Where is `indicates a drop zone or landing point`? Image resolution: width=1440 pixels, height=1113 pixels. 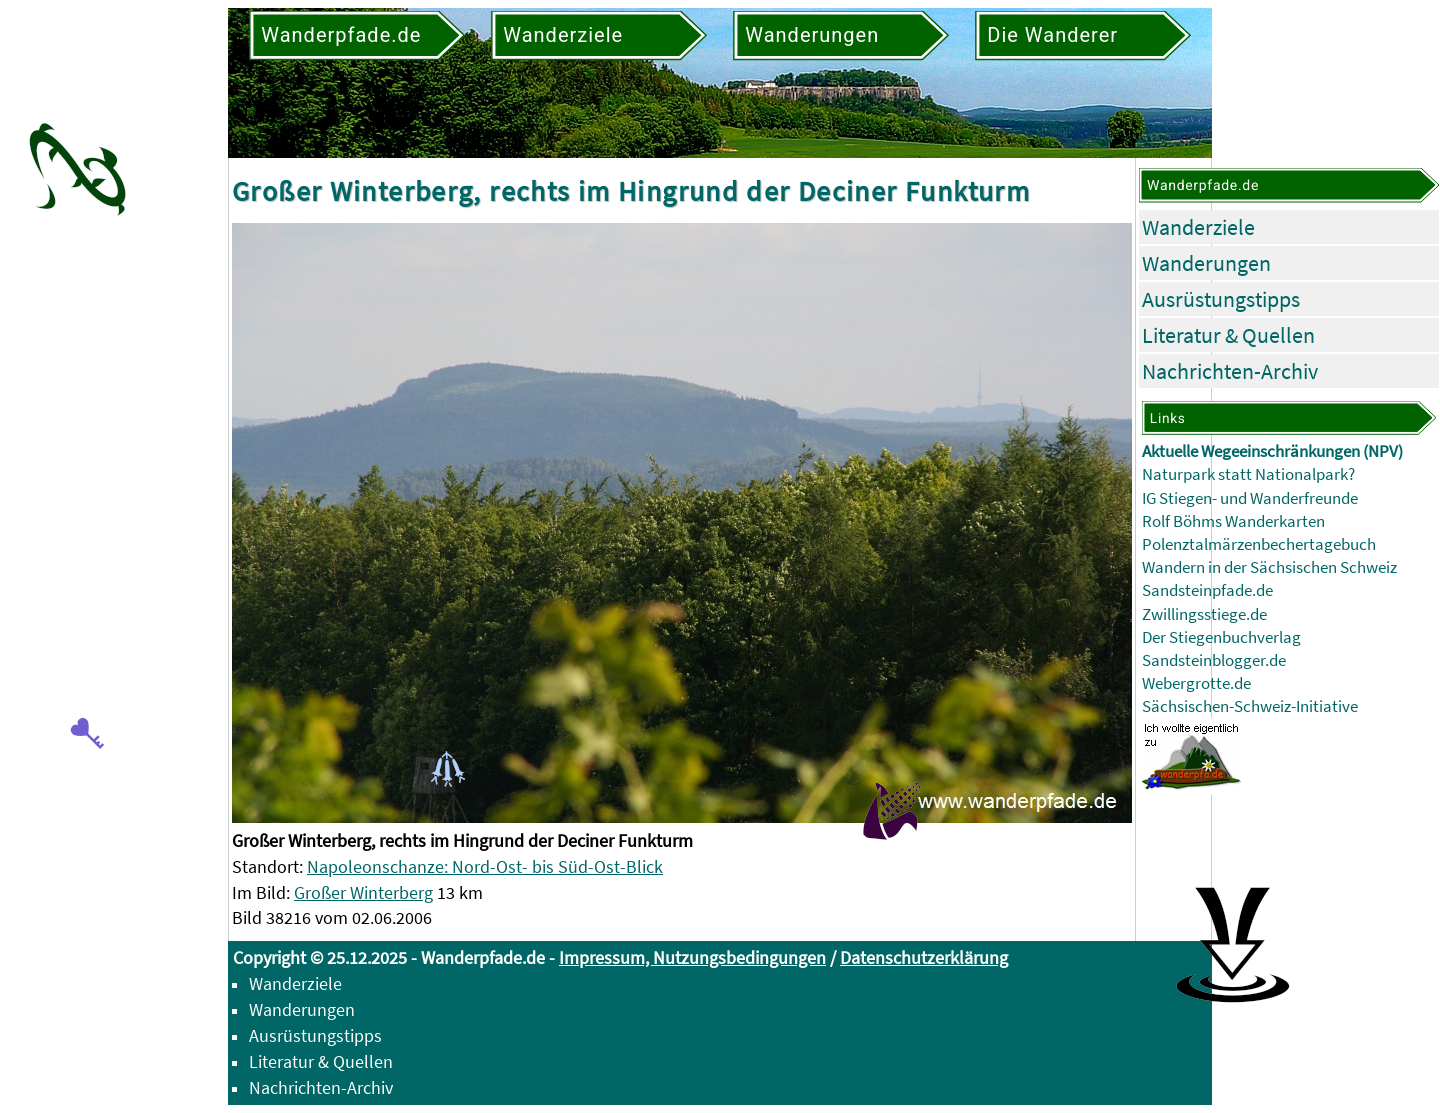
indicates a drop zone or landing point is located at coordinates (1233, 946).